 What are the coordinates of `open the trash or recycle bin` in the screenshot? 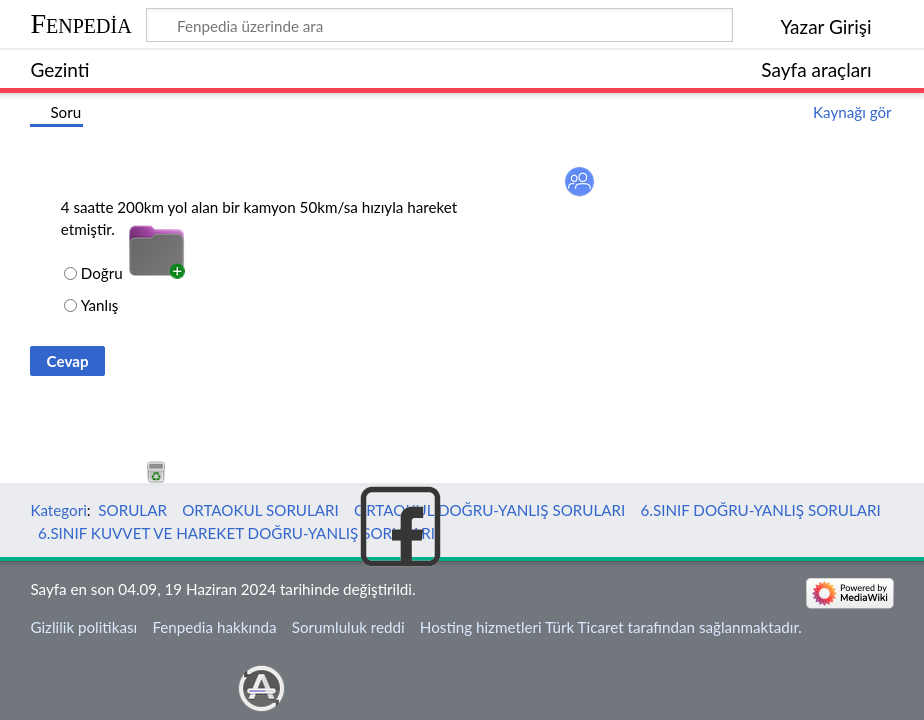 It's located at (156, 472).